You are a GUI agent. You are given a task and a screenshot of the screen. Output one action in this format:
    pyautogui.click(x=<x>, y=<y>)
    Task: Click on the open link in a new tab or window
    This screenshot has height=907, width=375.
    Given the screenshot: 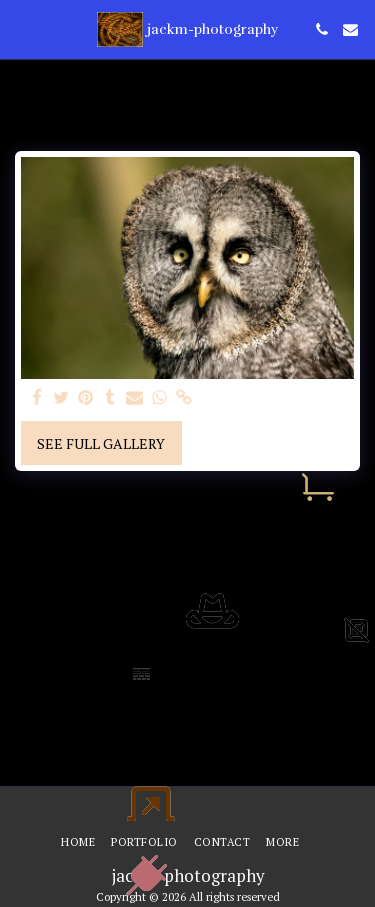 What is the action you would take?
    pyautogui.click(x=151, y=803)
    